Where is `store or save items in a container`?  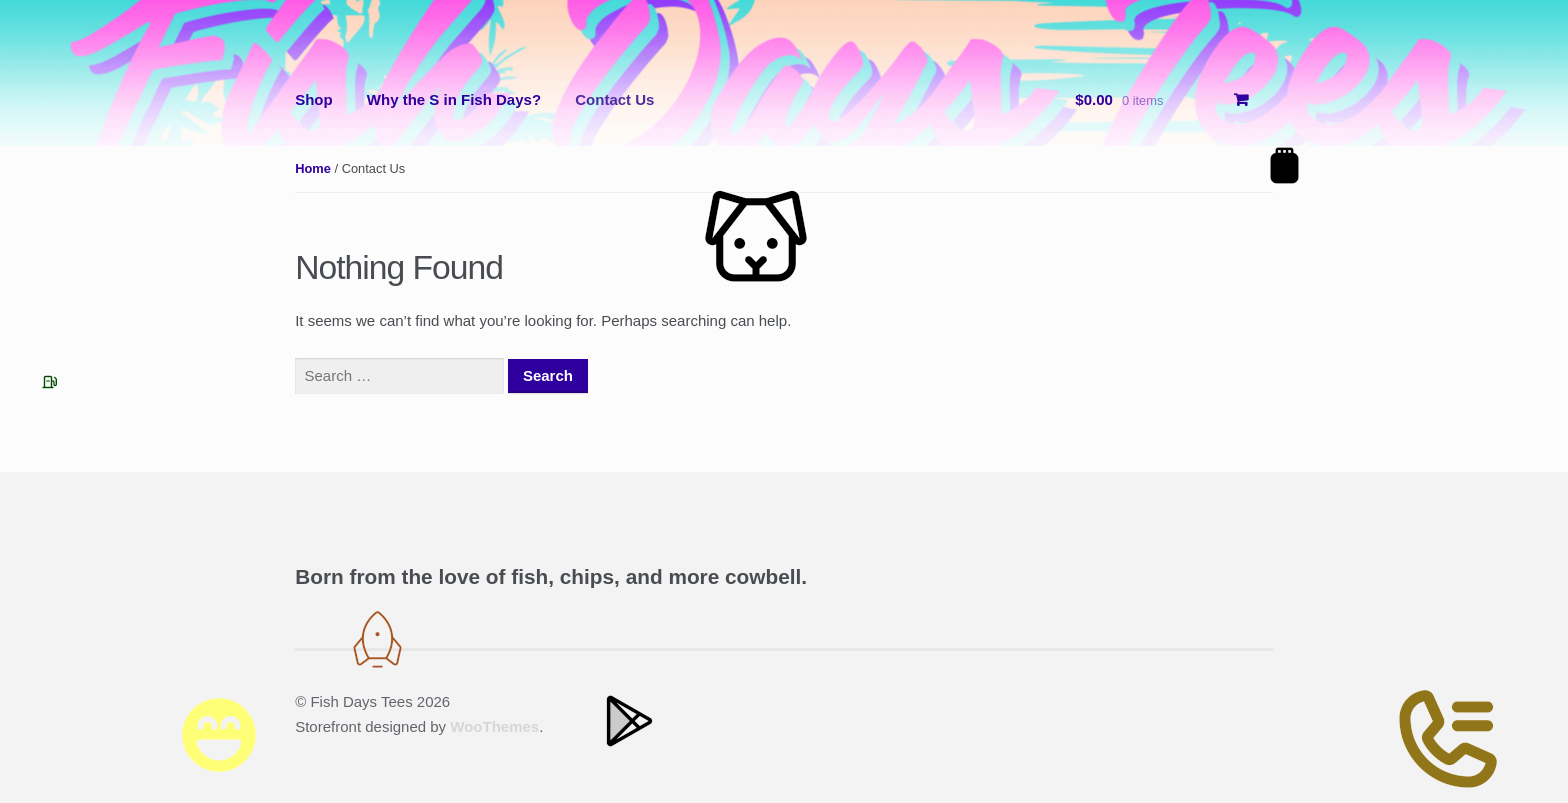 store or save items in a container is located at coordinates (1284, 165).